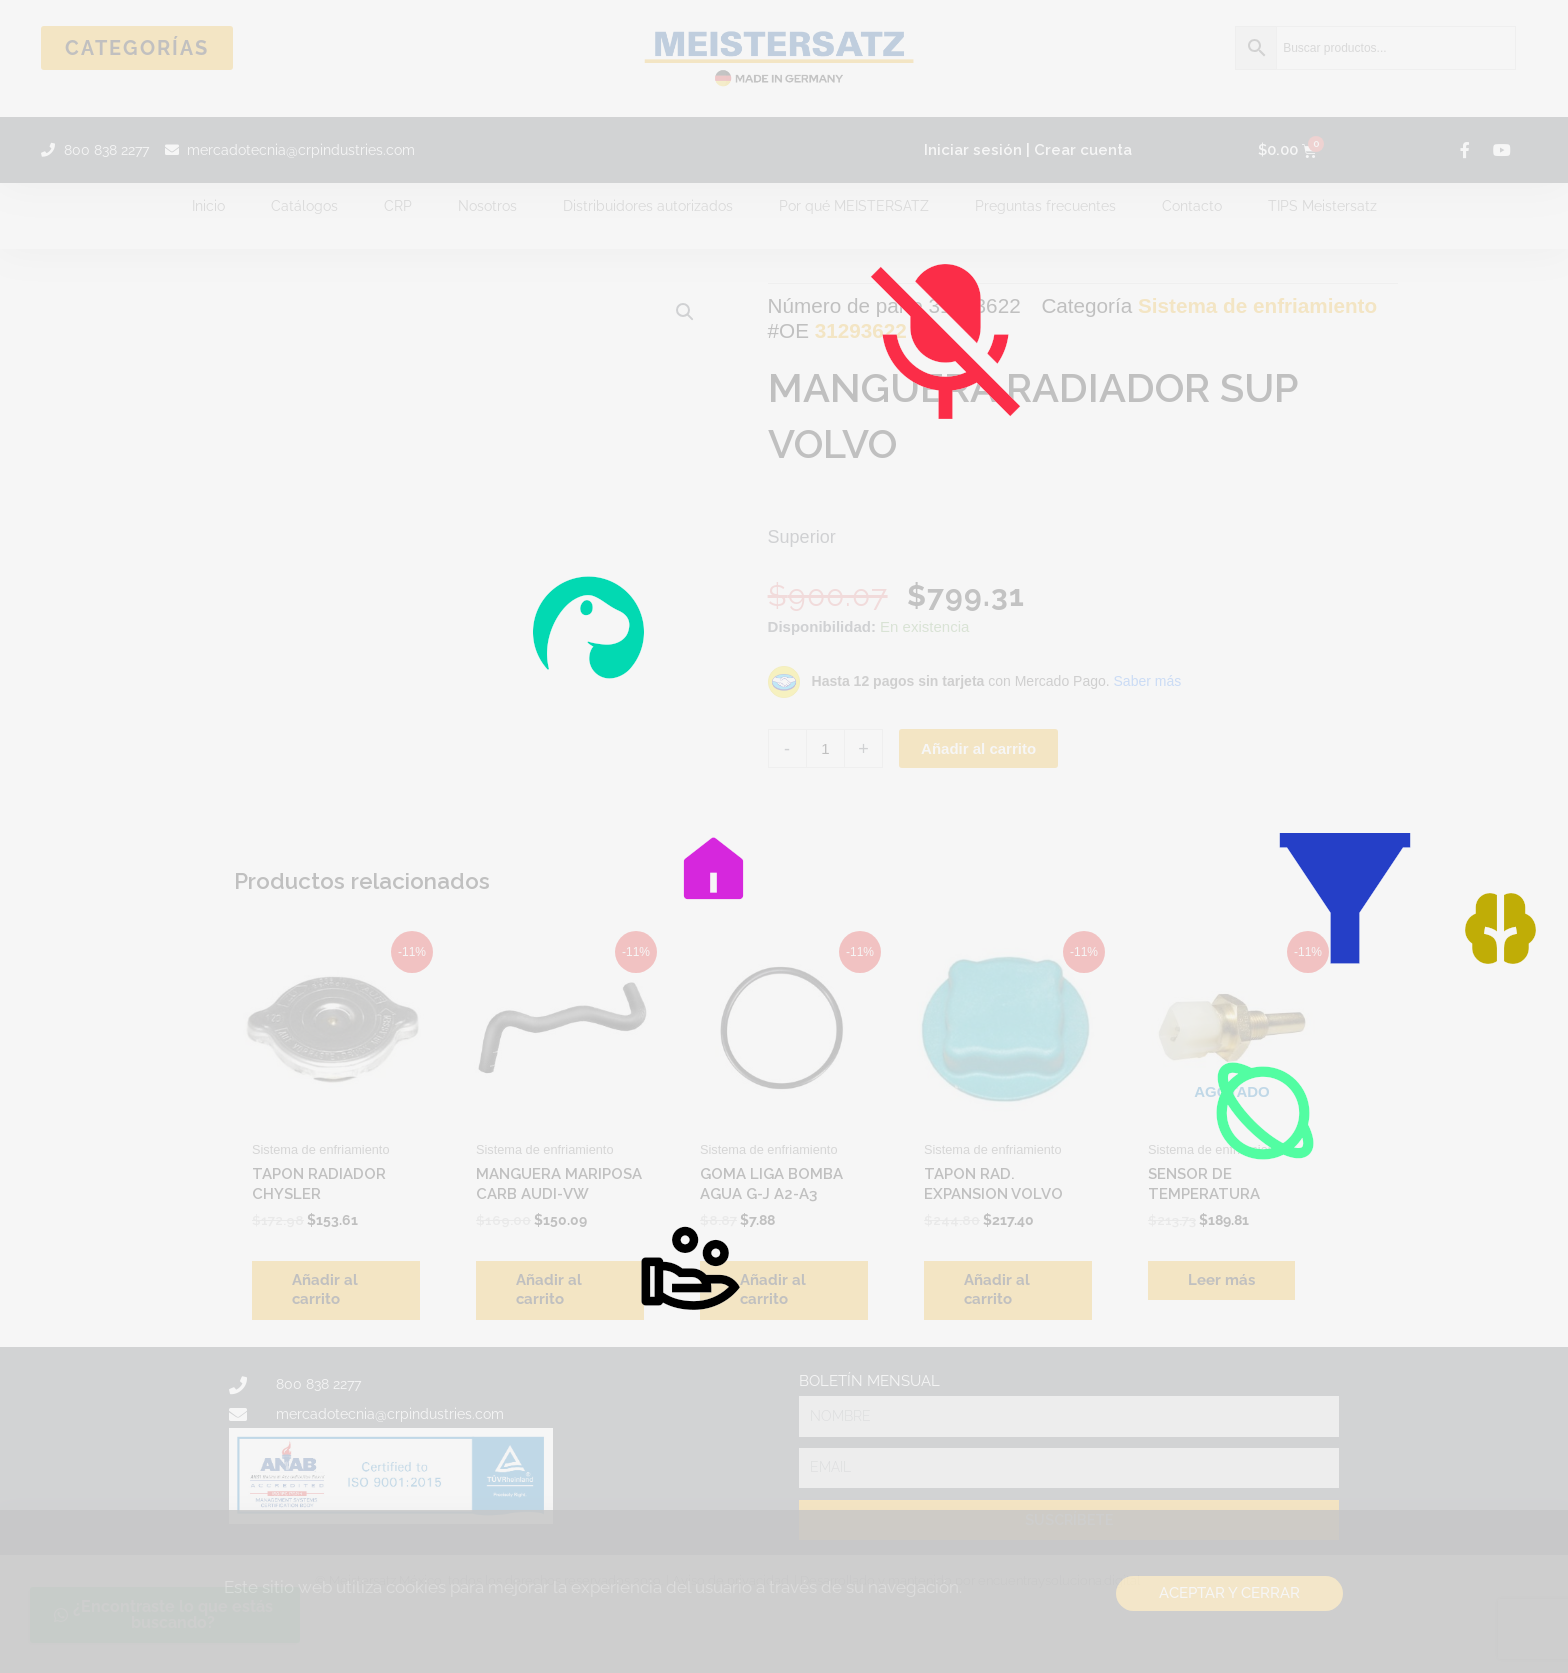 The image size is (1568, 1673). Describe the element at coordinates (1345, 891) in the screenshot. I see `filter list or search results` at that location.